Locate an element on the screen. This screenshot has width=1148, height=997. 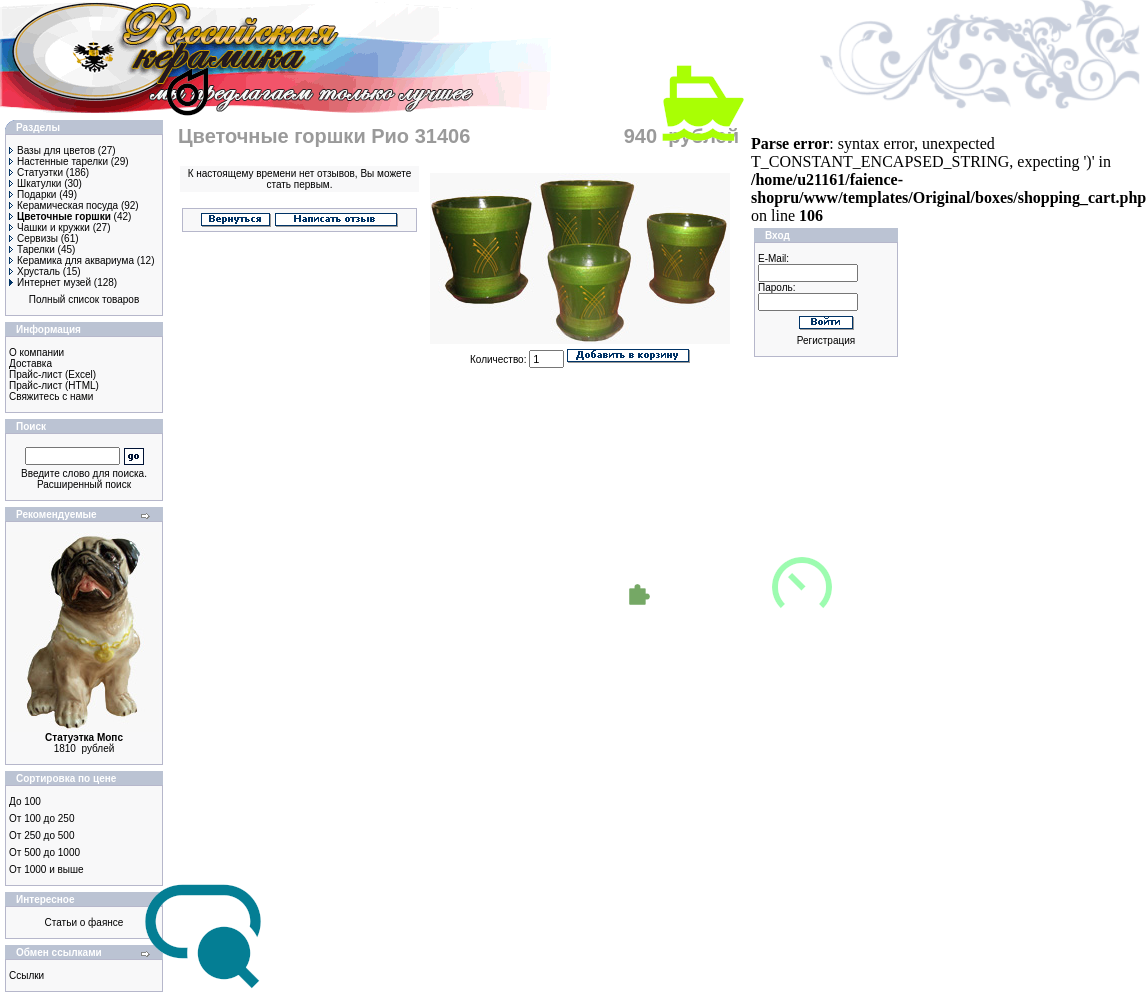
indicates meteor or space weather event is located at coordinates (187, 92).